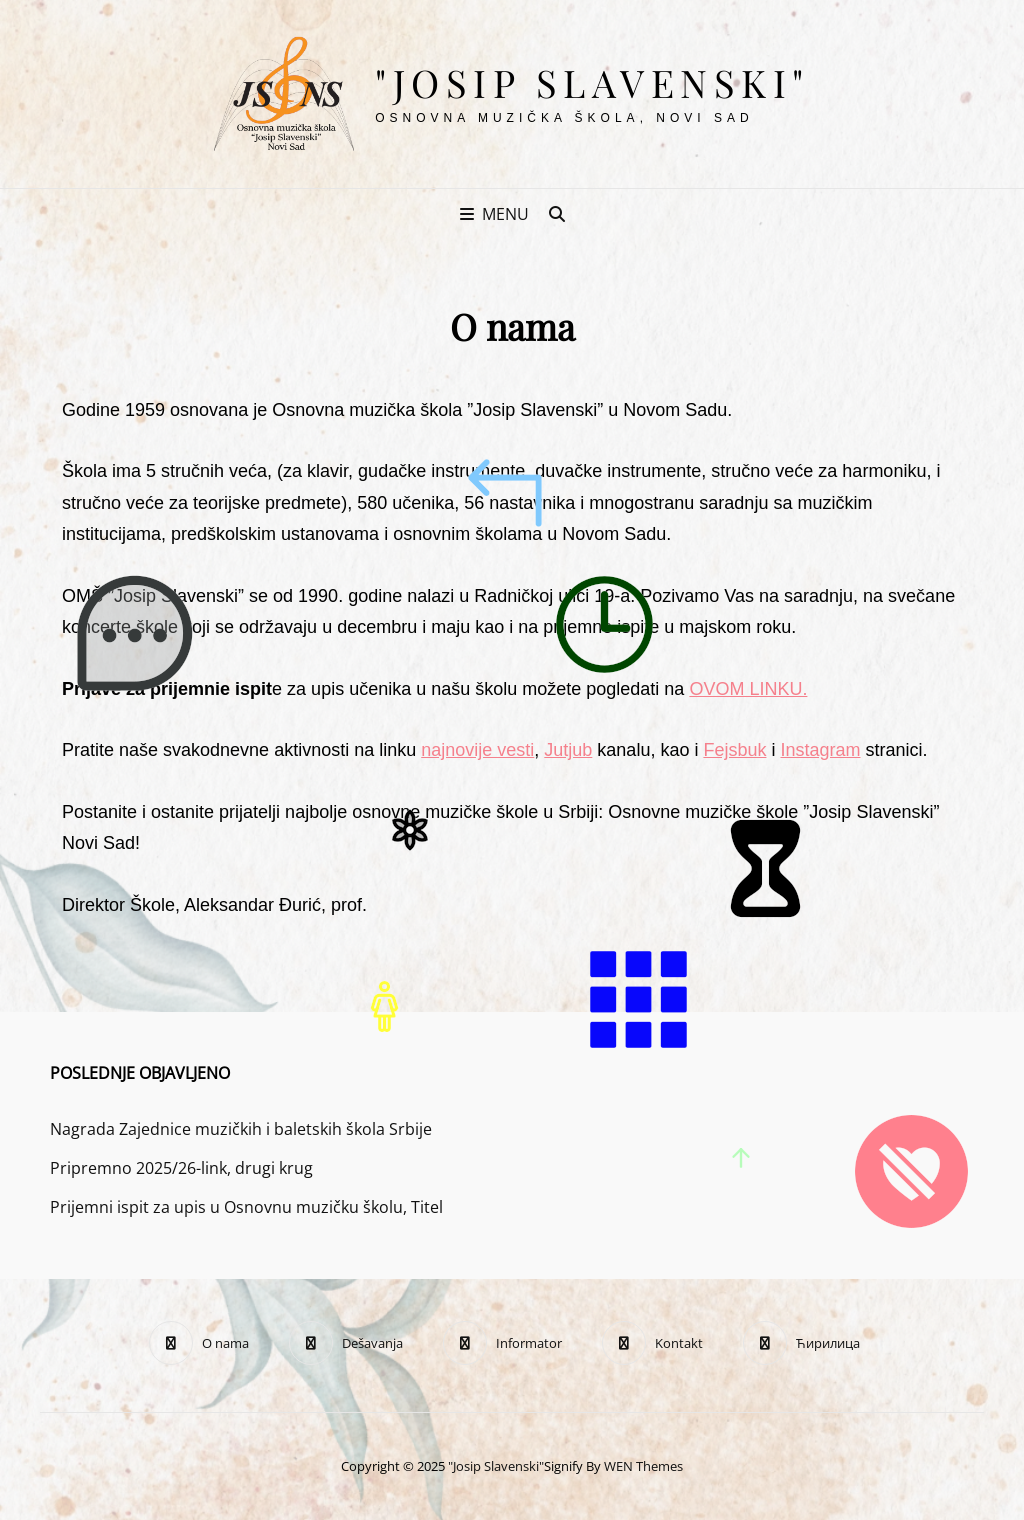  I want to click on indicates loading or processing in progress, so click(765, 868).